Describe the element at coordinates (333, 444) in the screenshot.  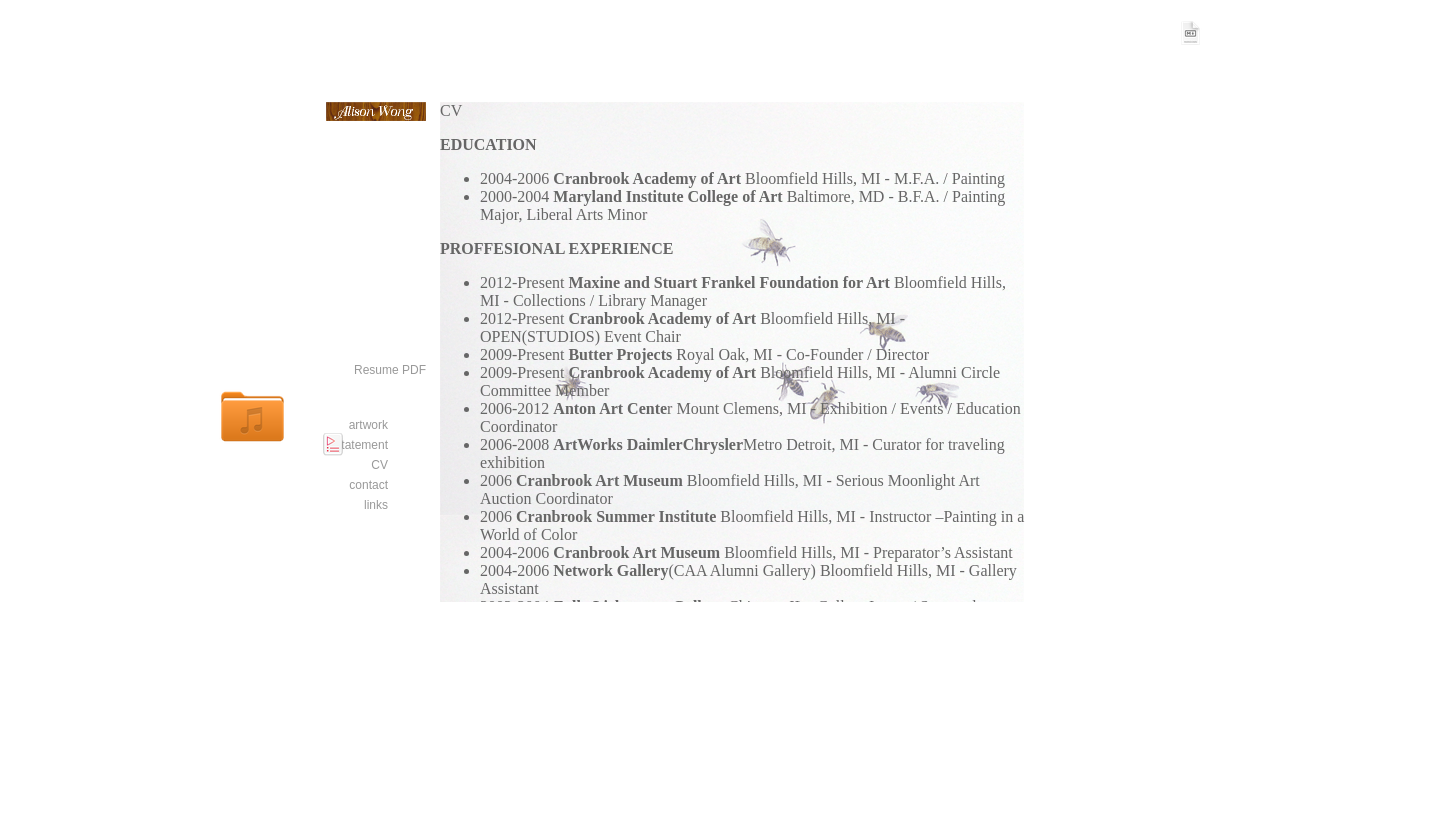
I see `open a playlist file` at that location.